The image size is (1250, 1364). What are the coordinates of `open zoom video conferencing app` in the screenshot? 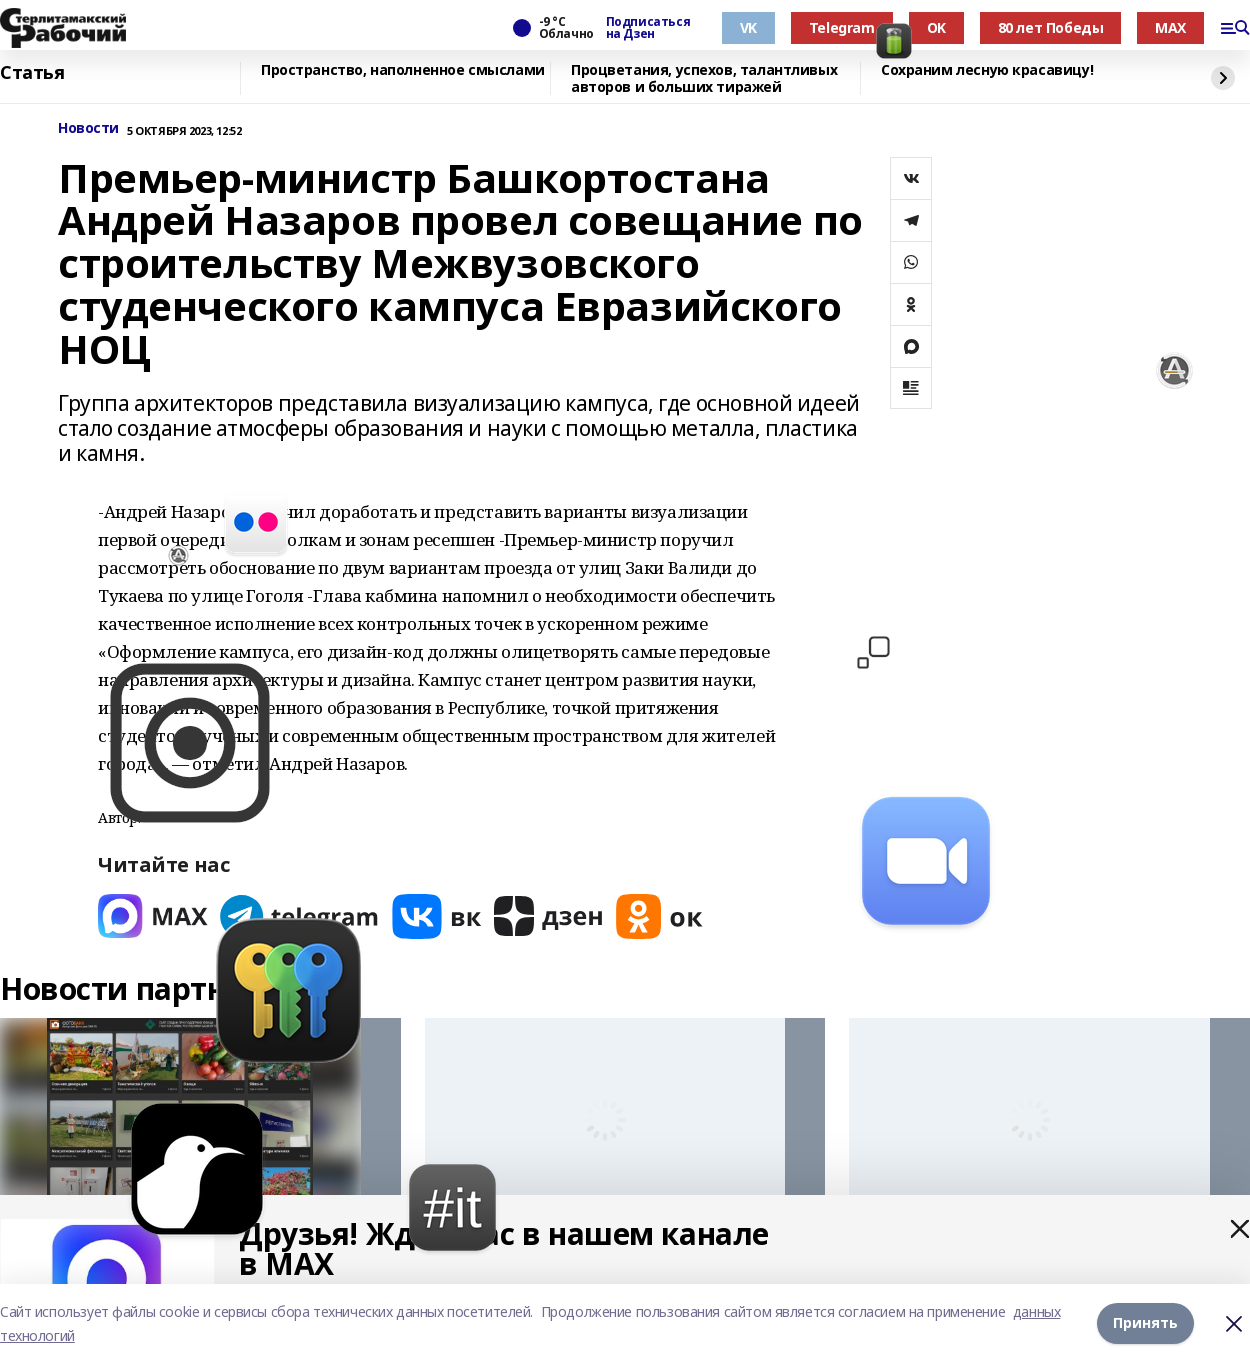 It's located at (926, 861).